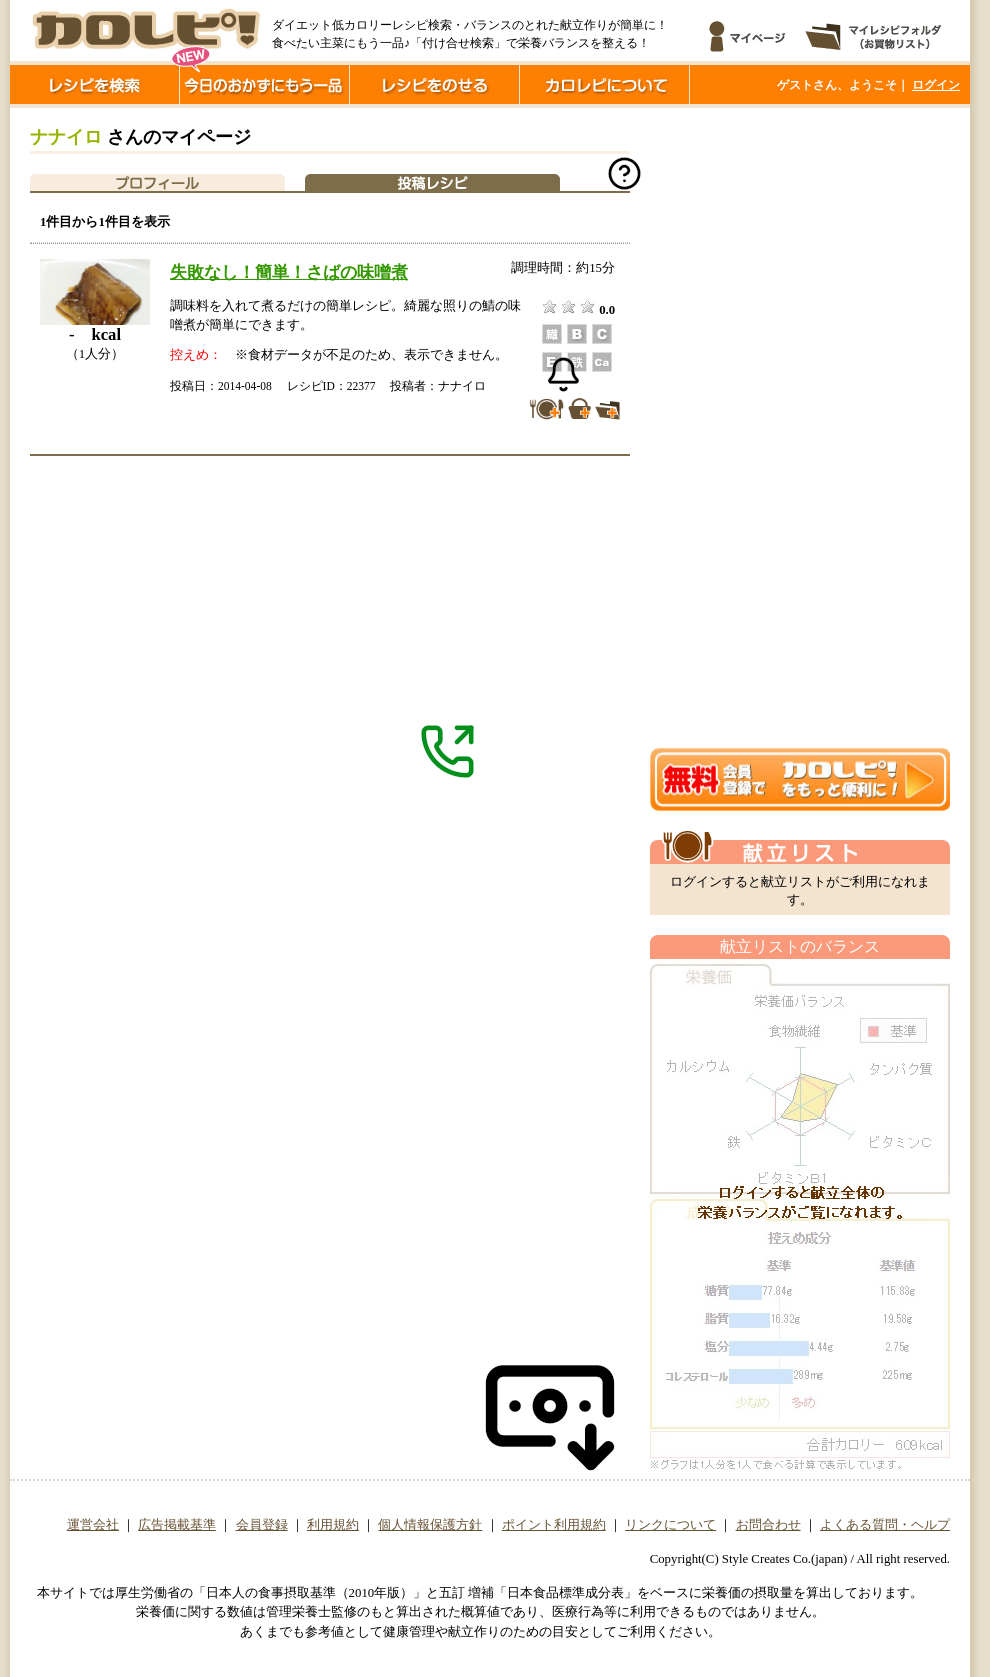  What do you see at coordinates (550, 1406) in the screenshot?
I see `receive a payment or deposit` at bounding box center [550, 1406].